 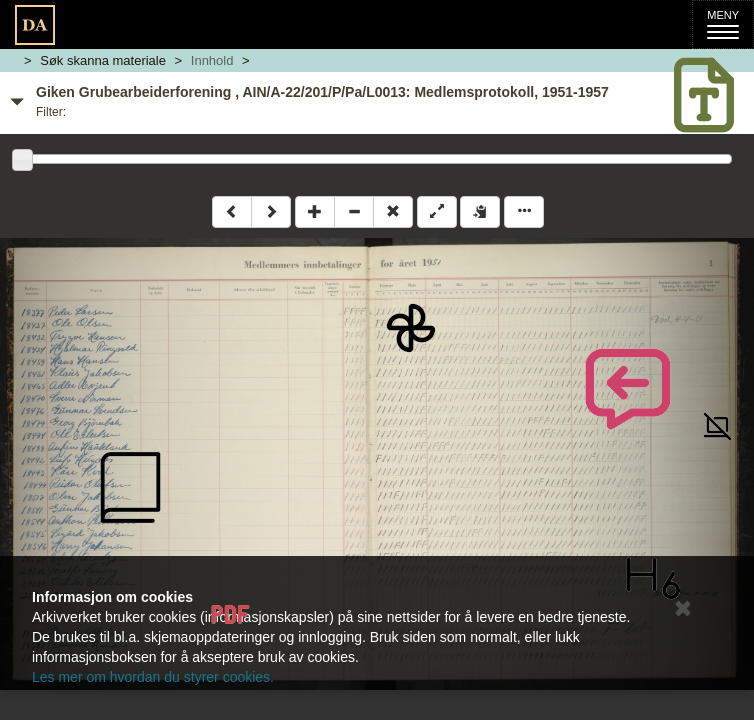 I want to click on open google photos, so click(x=411, y=328).